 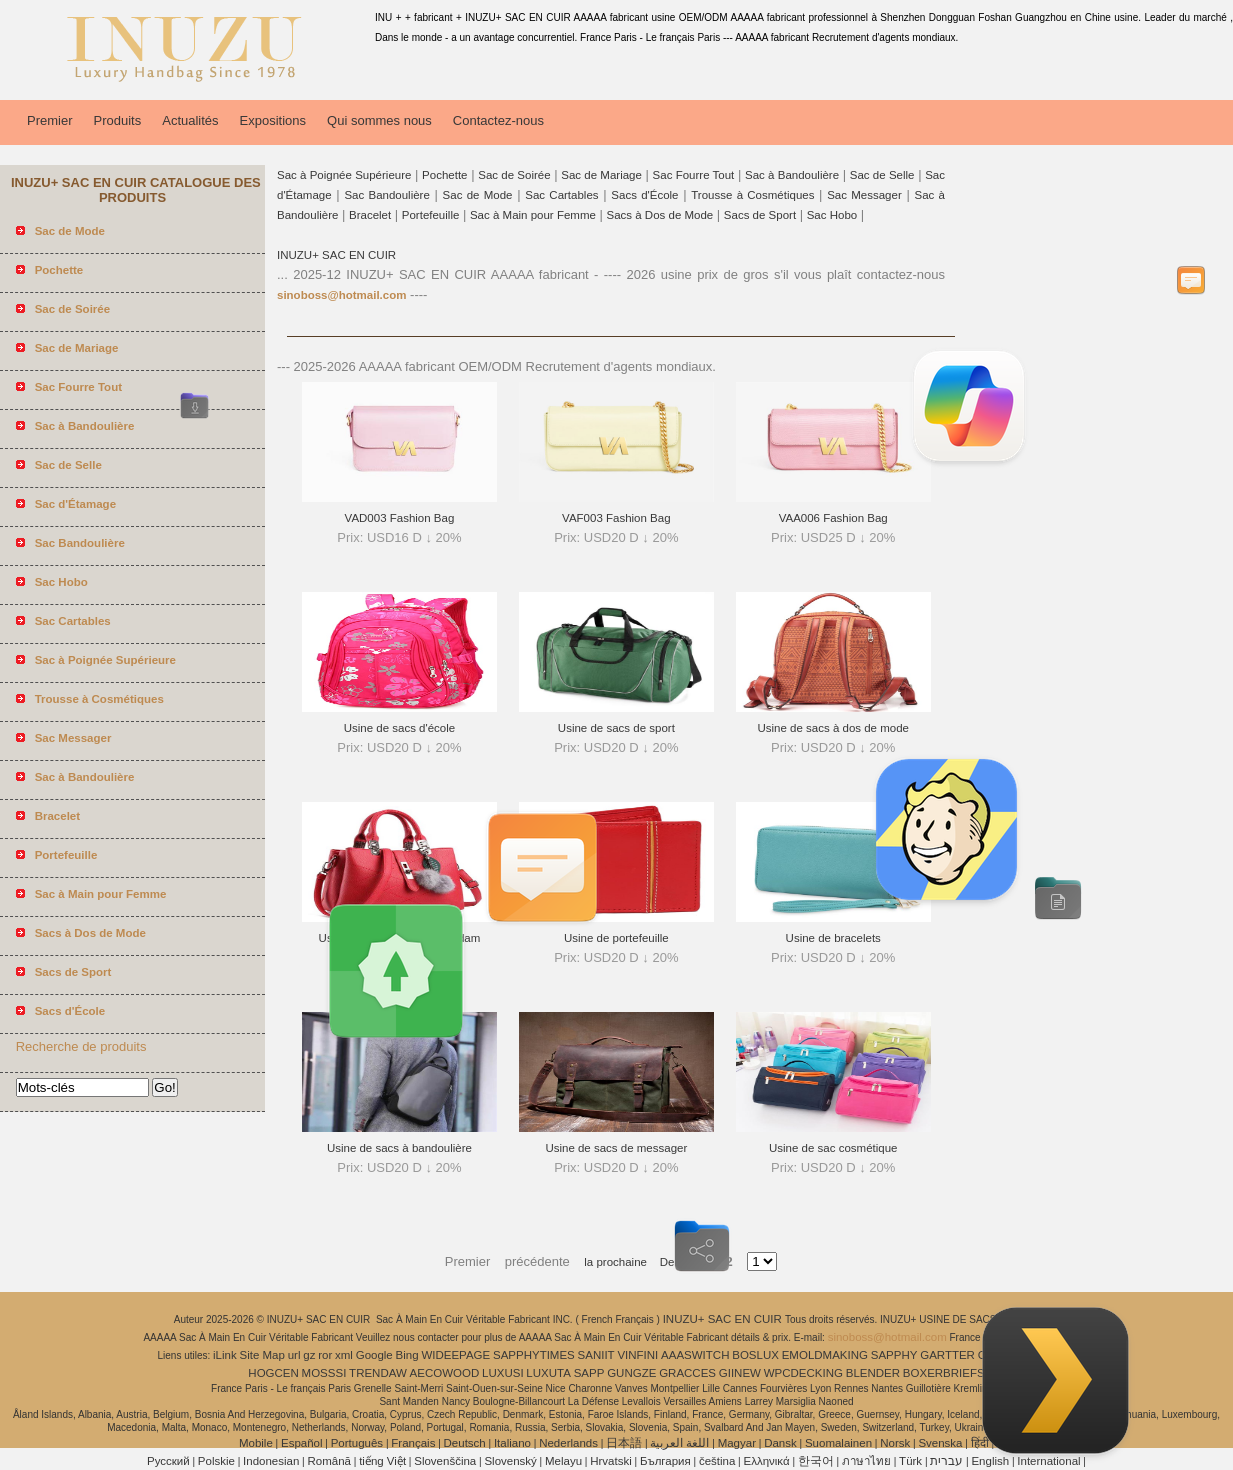 I want to click on check for operating system updates, so click(x=396, y=971).